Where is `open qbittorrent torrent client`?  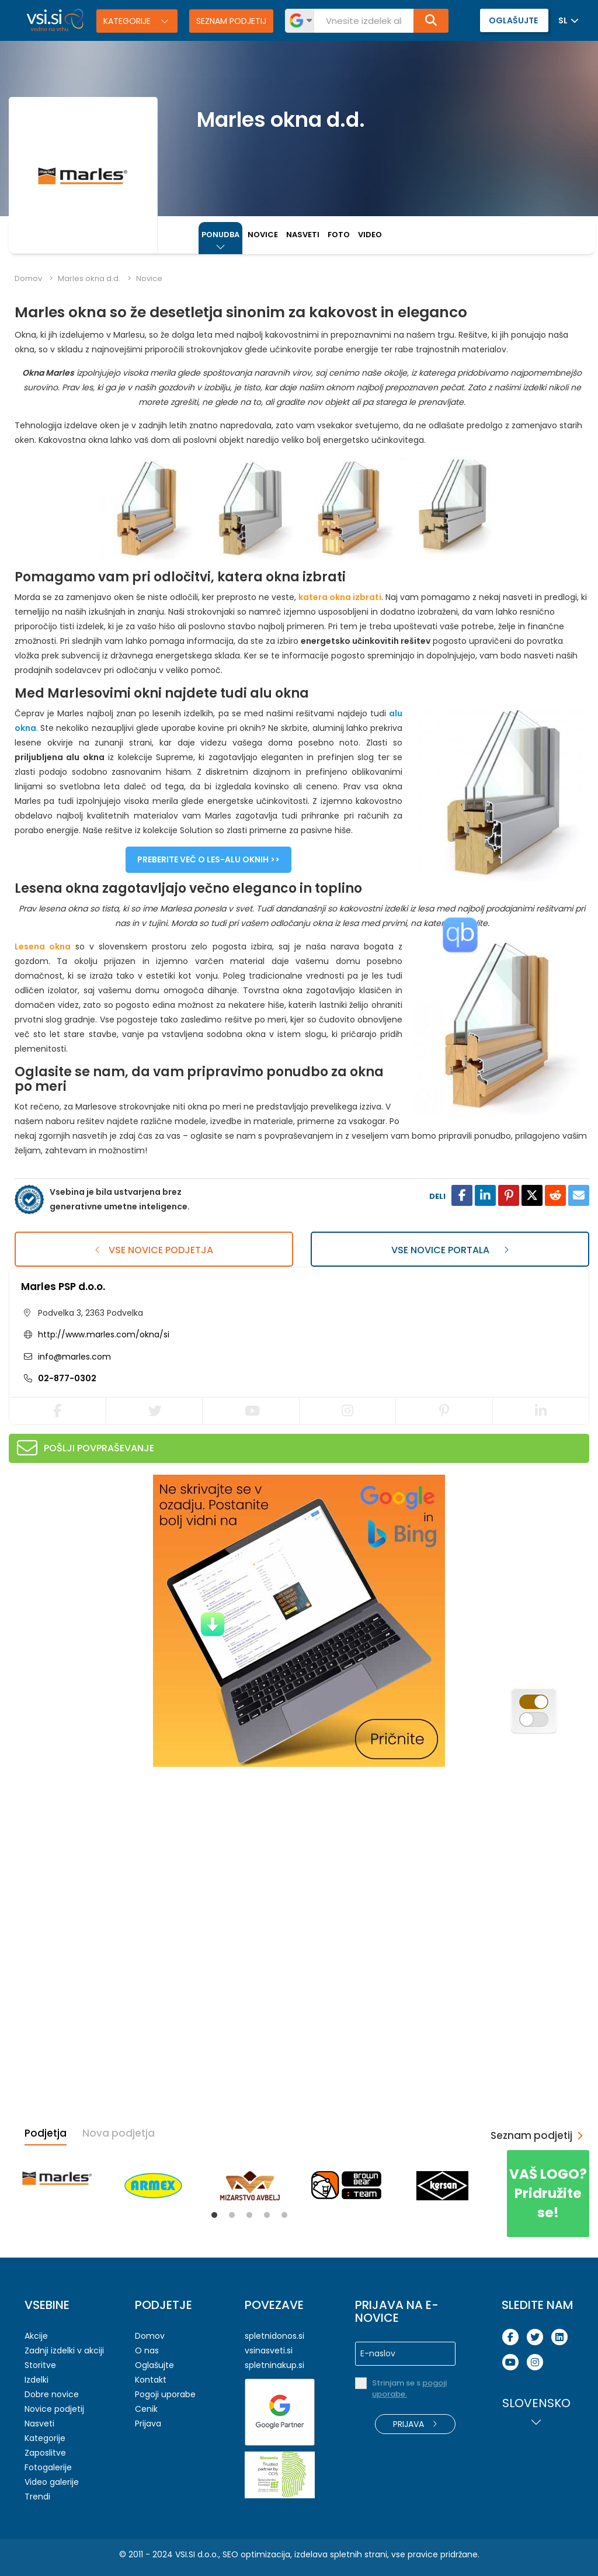 open qbittorrent torrent client is located at coordinates (460, 935).